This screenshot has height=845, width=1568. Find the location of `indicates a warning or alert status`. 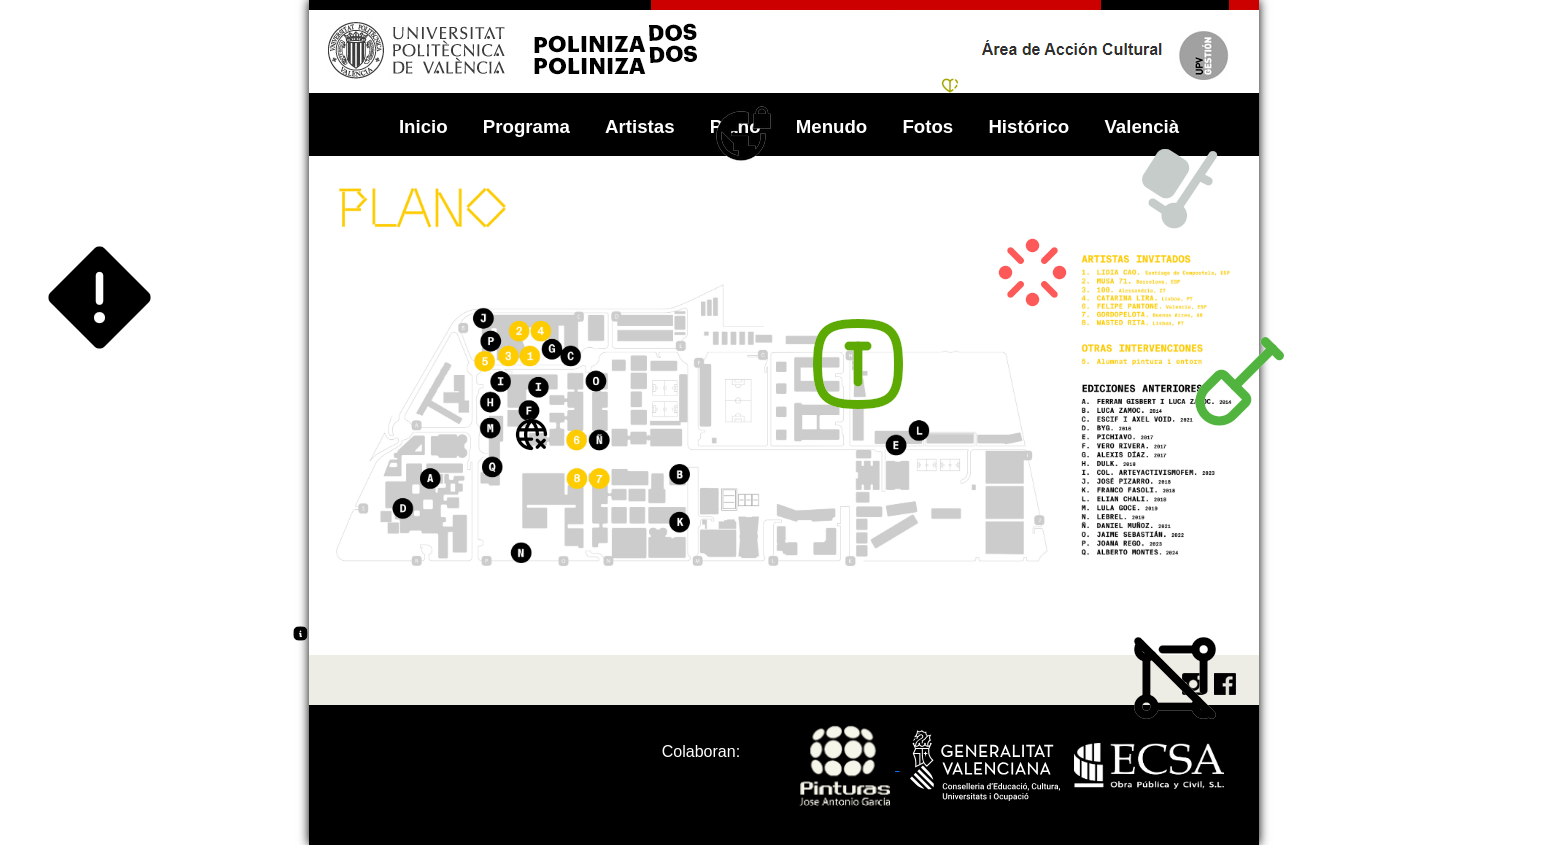

indicates a warning or alert status is located at coordinates (99, 297).